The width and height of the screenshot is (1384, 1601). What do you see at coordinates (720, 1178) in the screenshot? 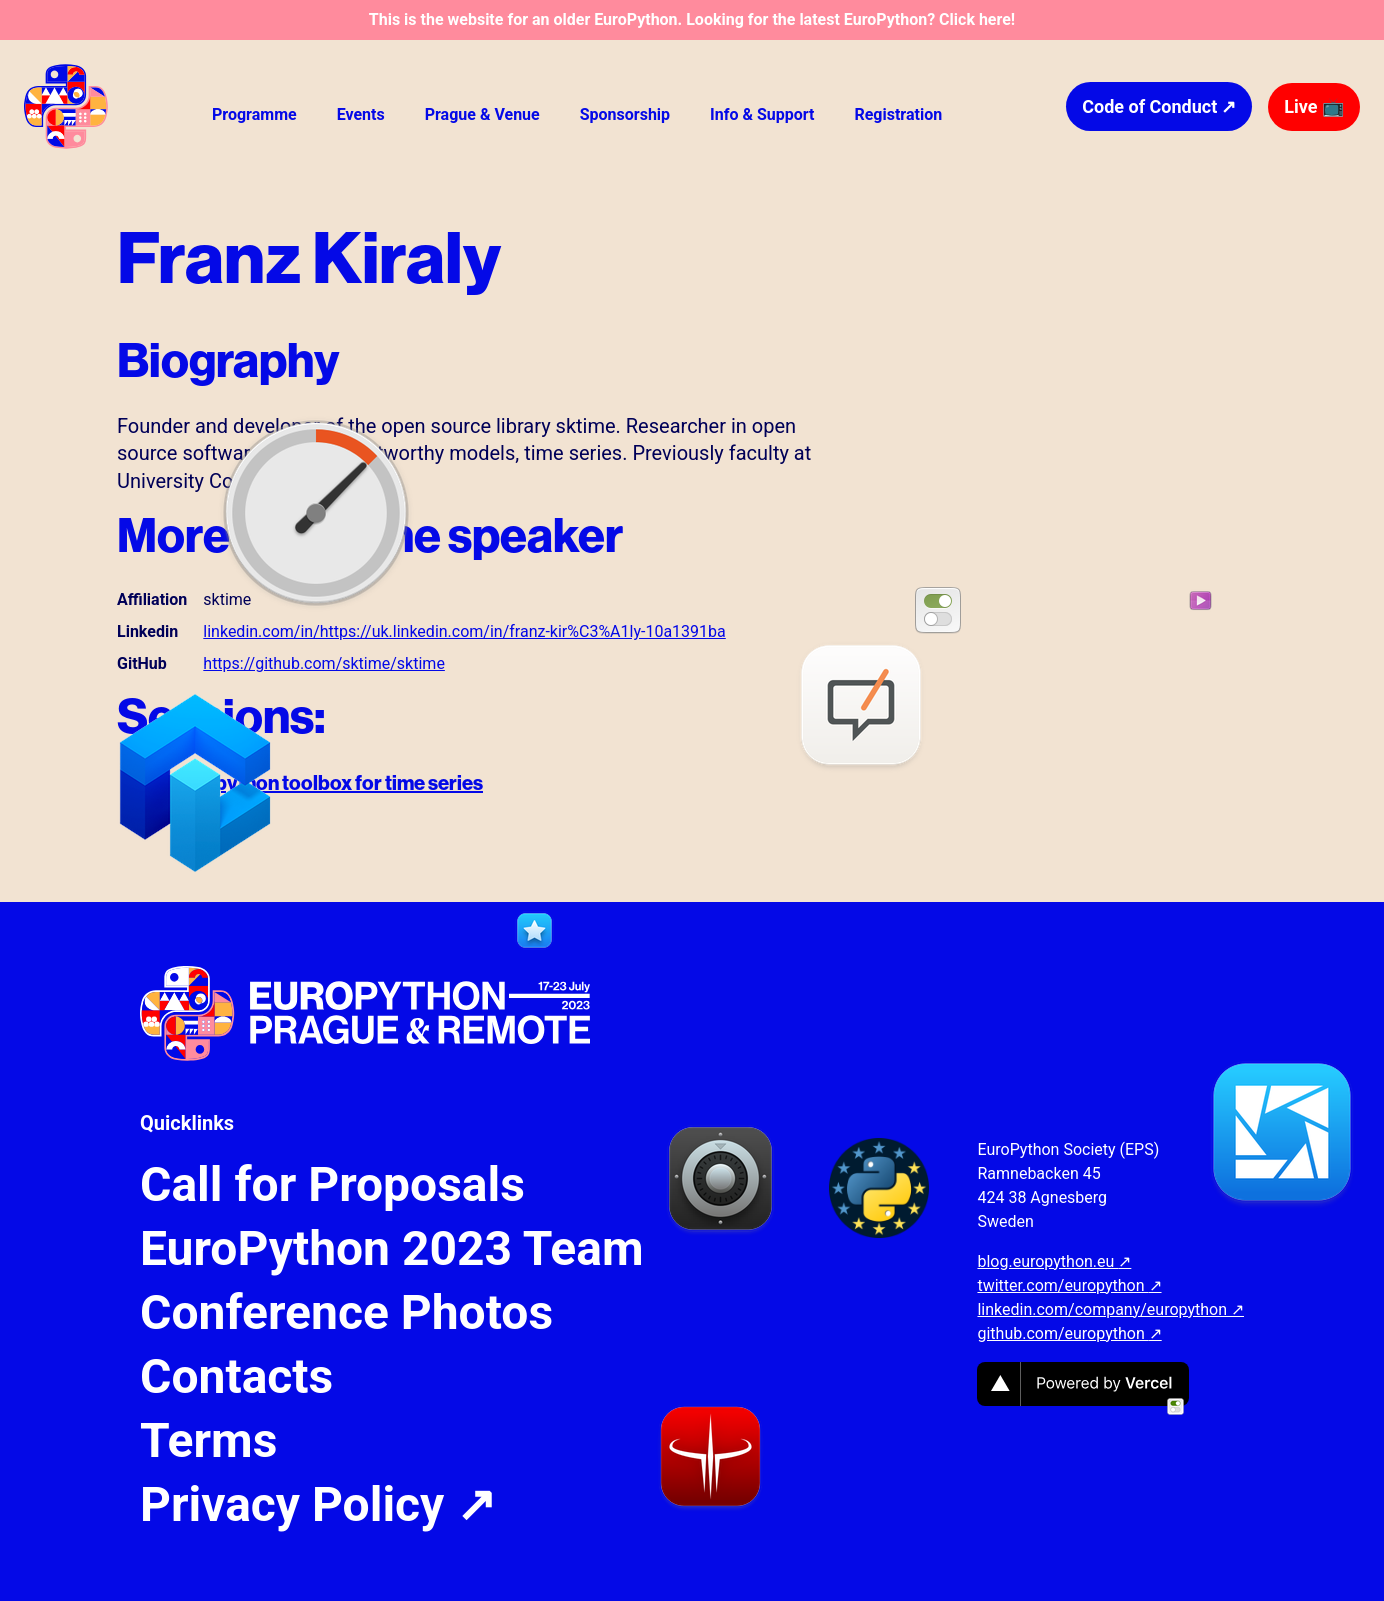
I see `open security and privacy settings` at bounding box center [720, 1178].